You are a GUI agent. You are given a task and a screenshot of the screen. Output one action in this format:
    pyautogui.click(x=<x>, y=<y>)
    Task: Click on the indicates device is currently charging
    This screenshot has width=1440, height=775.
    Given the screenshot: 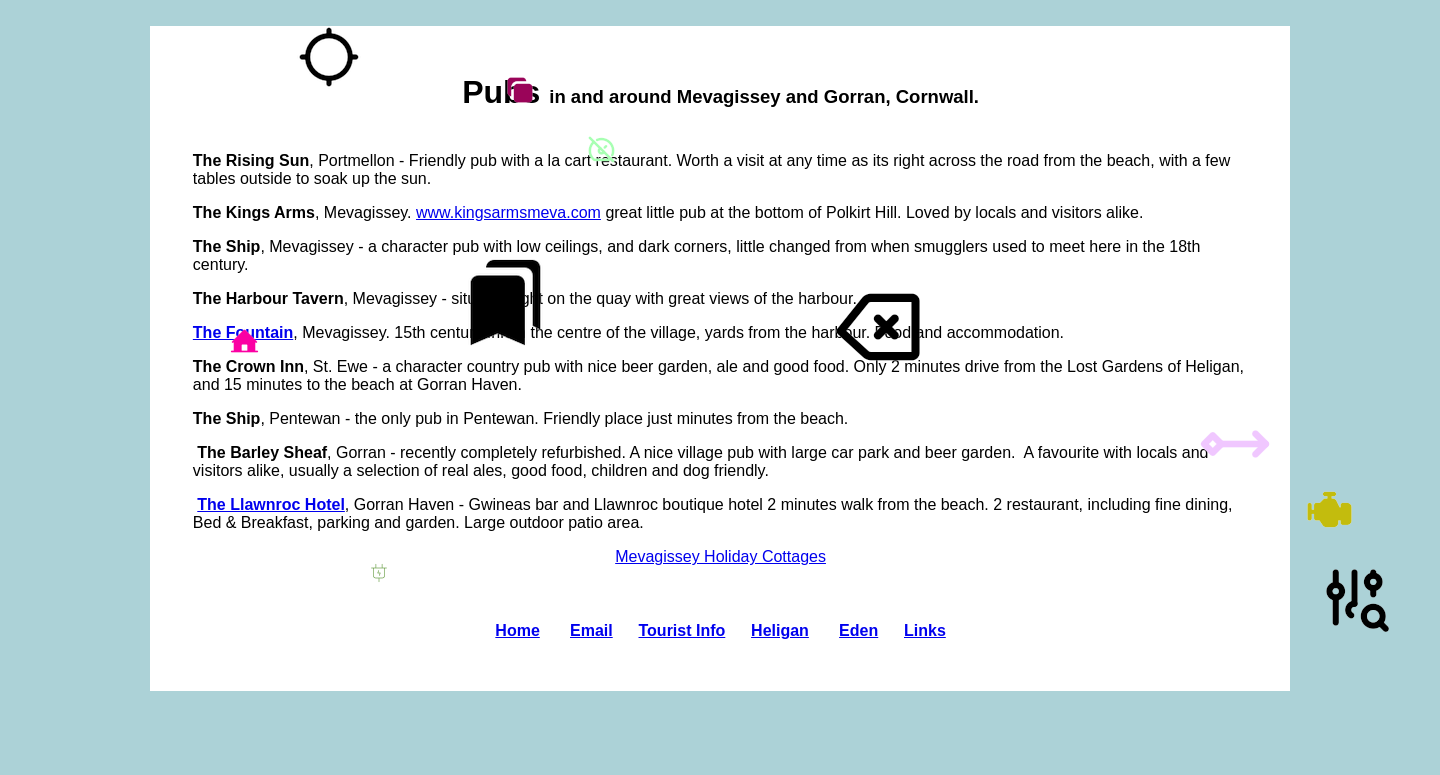 What is the action you would take?
    pyautogui.click(x=379, y=573)
    